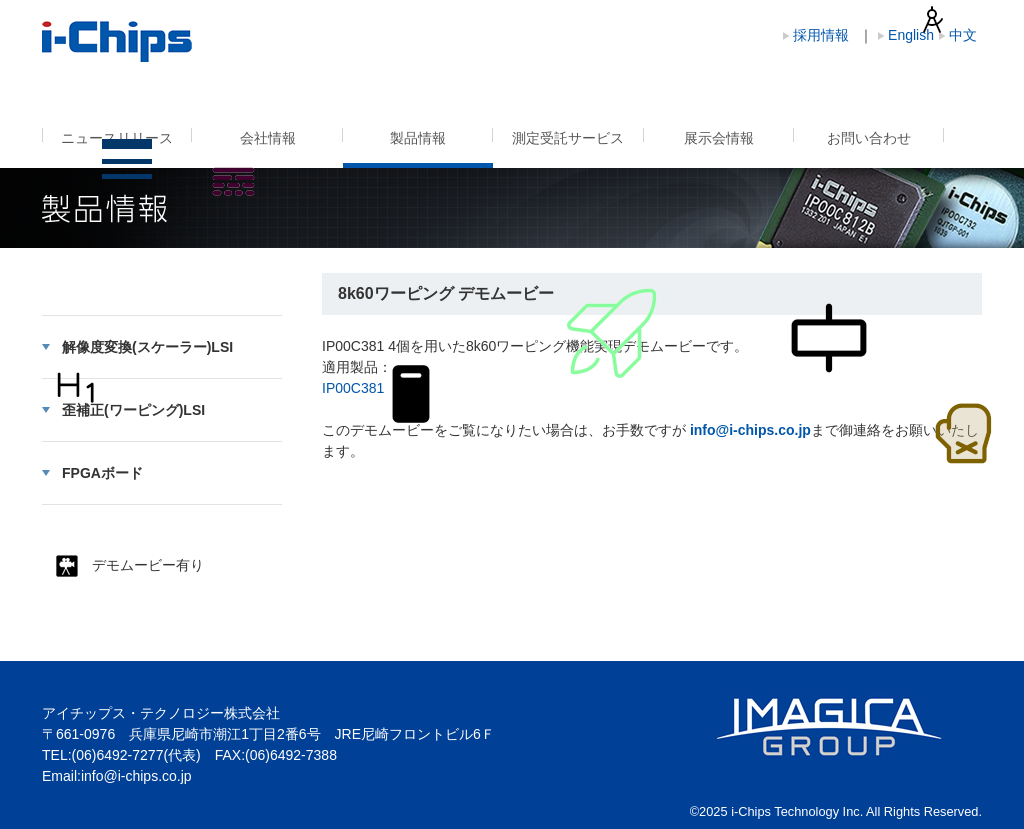  I want to click on view queue or playlist, so click(127, 159).